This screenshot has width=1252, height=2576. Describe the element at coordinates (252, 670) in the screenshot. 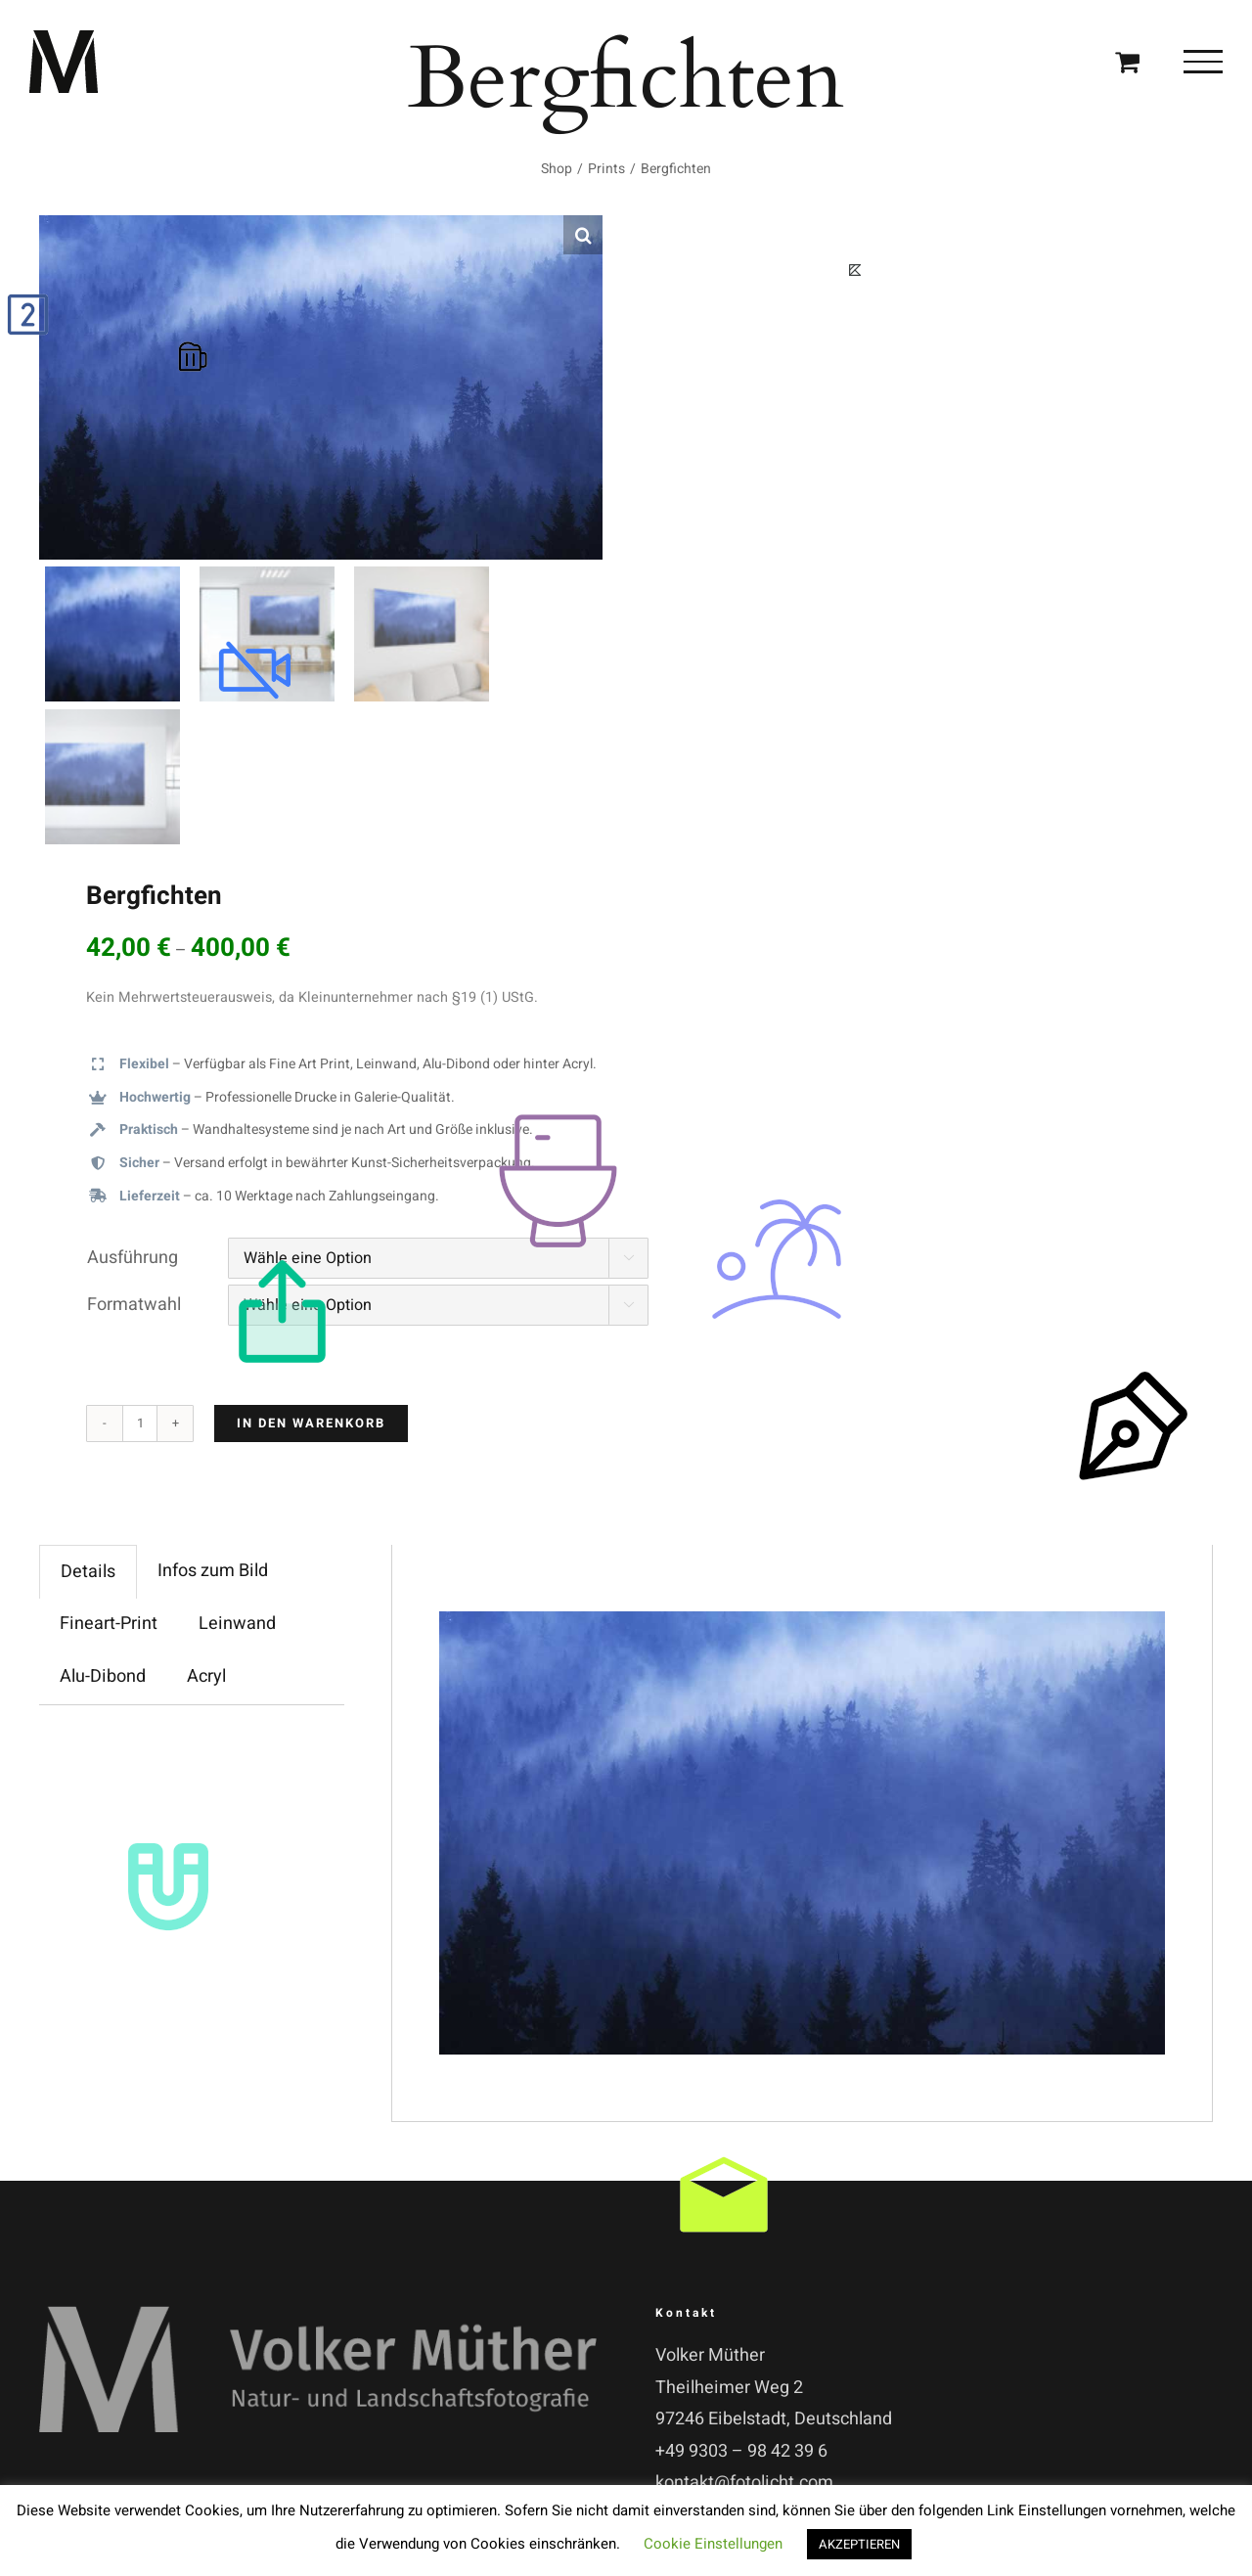

I see `turn off camera or disable video` at that location.